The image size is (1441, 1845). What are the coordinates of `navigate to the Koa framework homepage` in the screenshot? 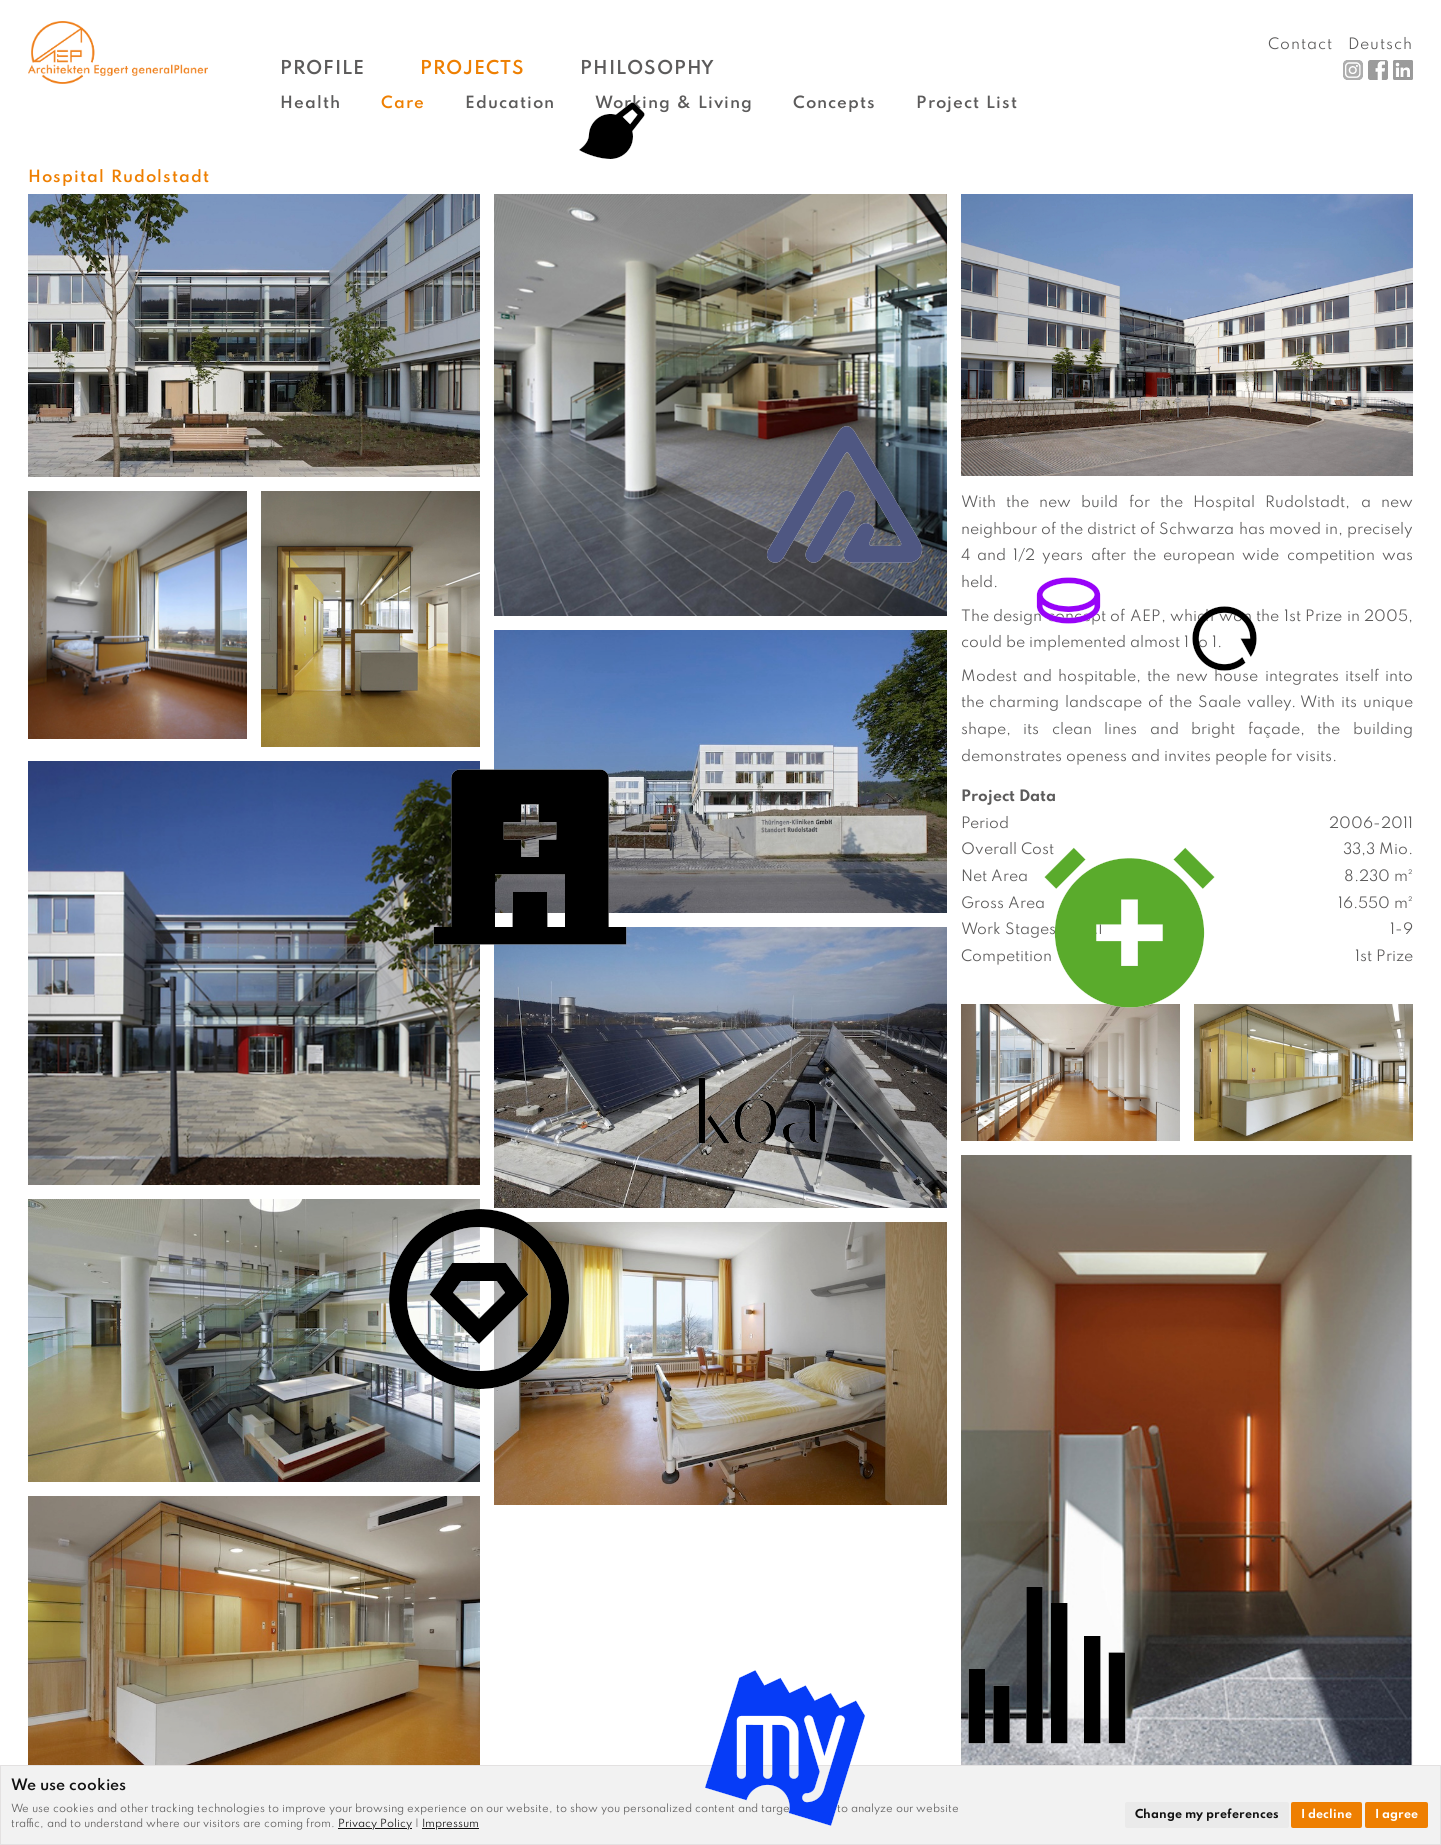 It's located at (760, 1110).